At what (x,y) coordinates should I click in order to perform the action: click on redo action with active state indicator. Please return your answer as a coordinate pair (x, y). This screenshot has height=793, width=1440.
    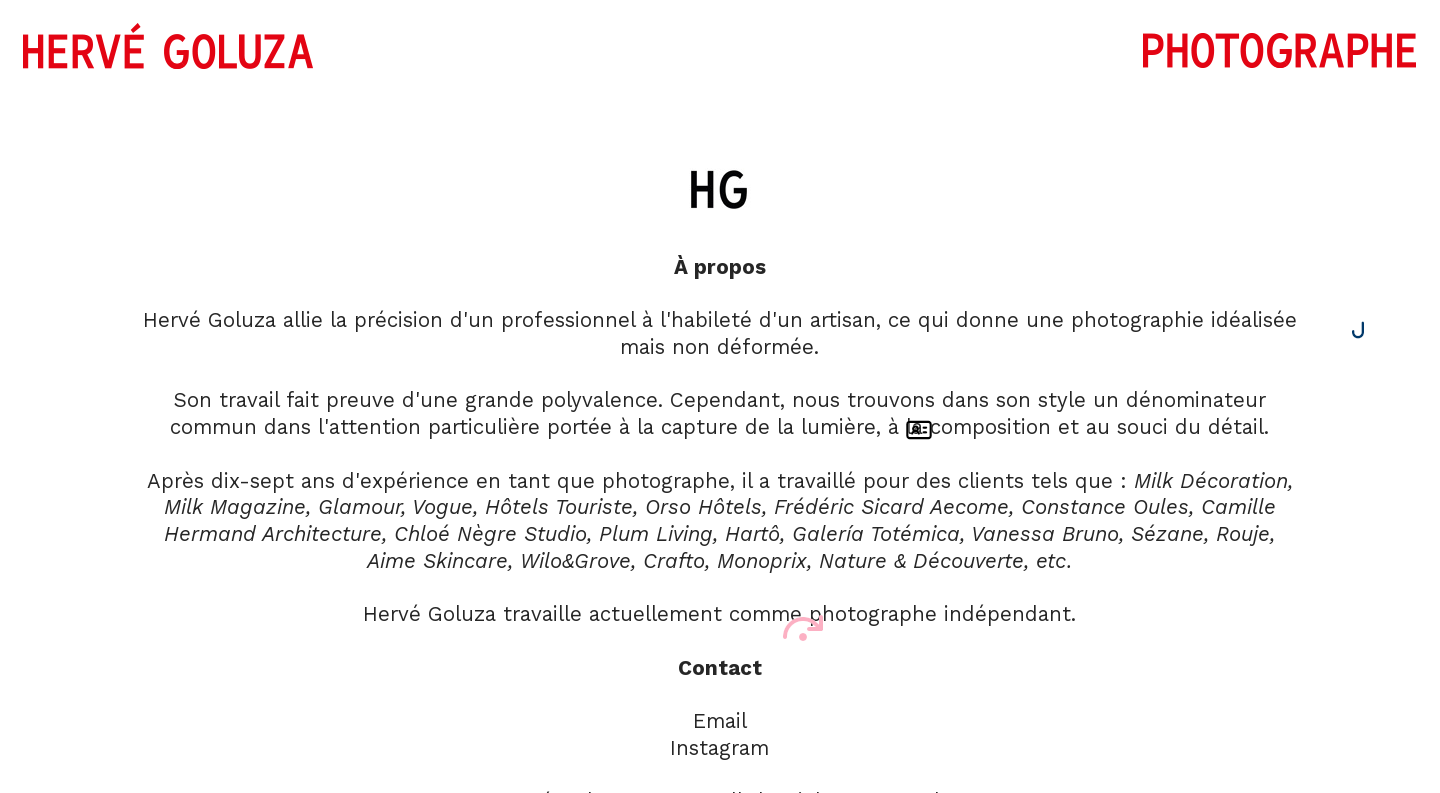
    Looking at the image, I should click on (803, 627).